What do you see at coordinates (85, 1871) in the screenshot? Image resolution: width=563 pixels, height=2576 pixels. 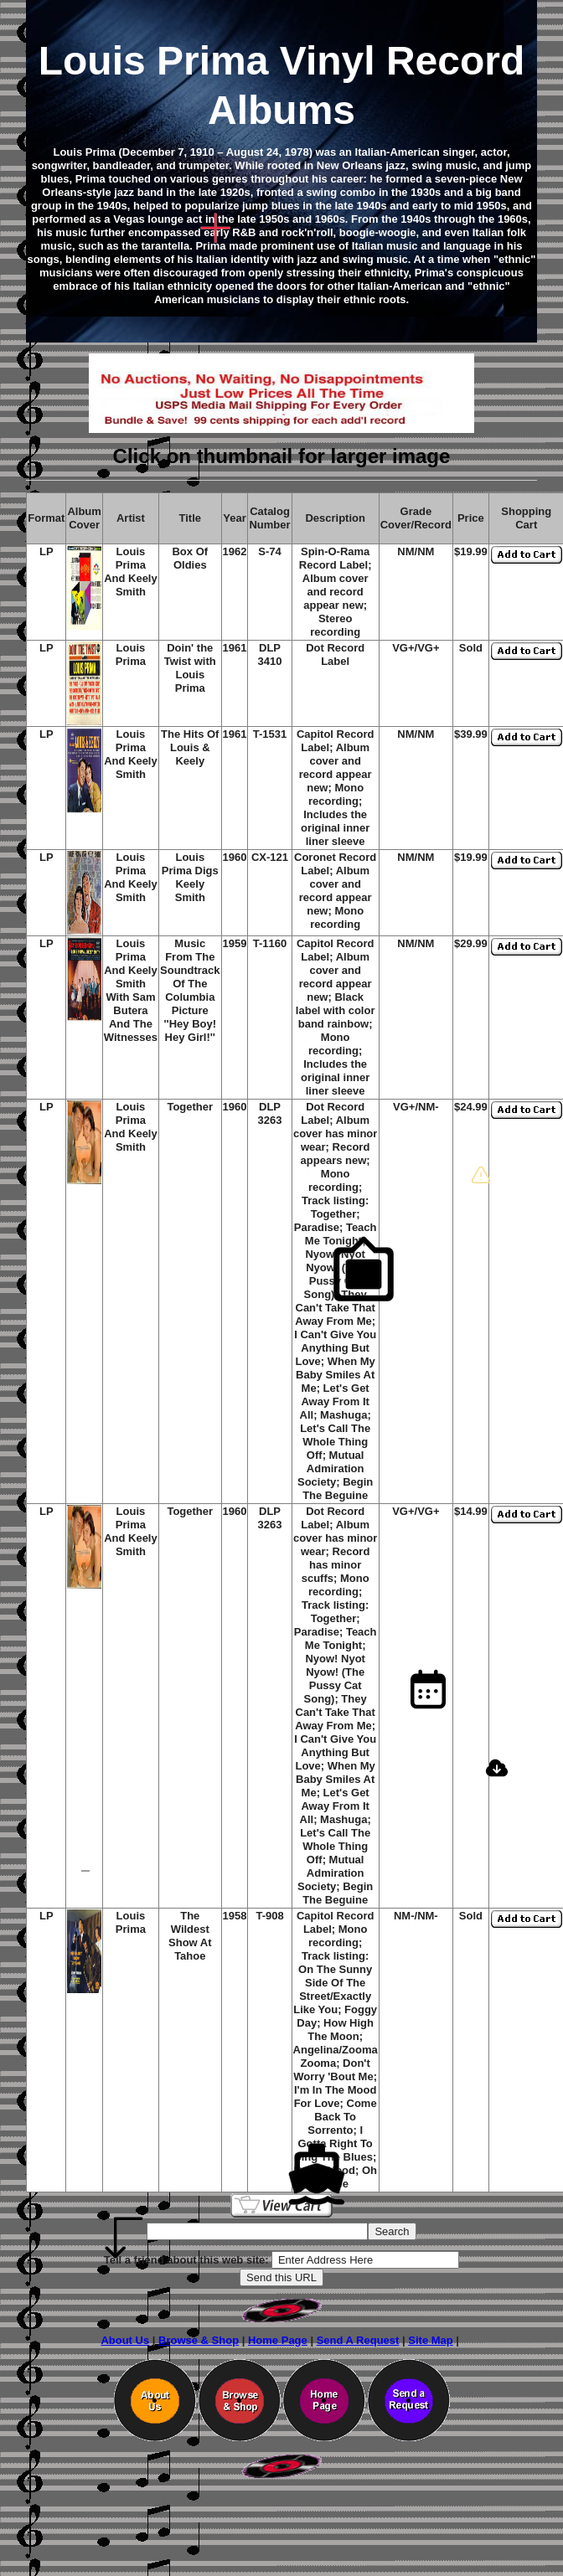 I see `decrease quantity or value` at bounding box center [85, 1871].